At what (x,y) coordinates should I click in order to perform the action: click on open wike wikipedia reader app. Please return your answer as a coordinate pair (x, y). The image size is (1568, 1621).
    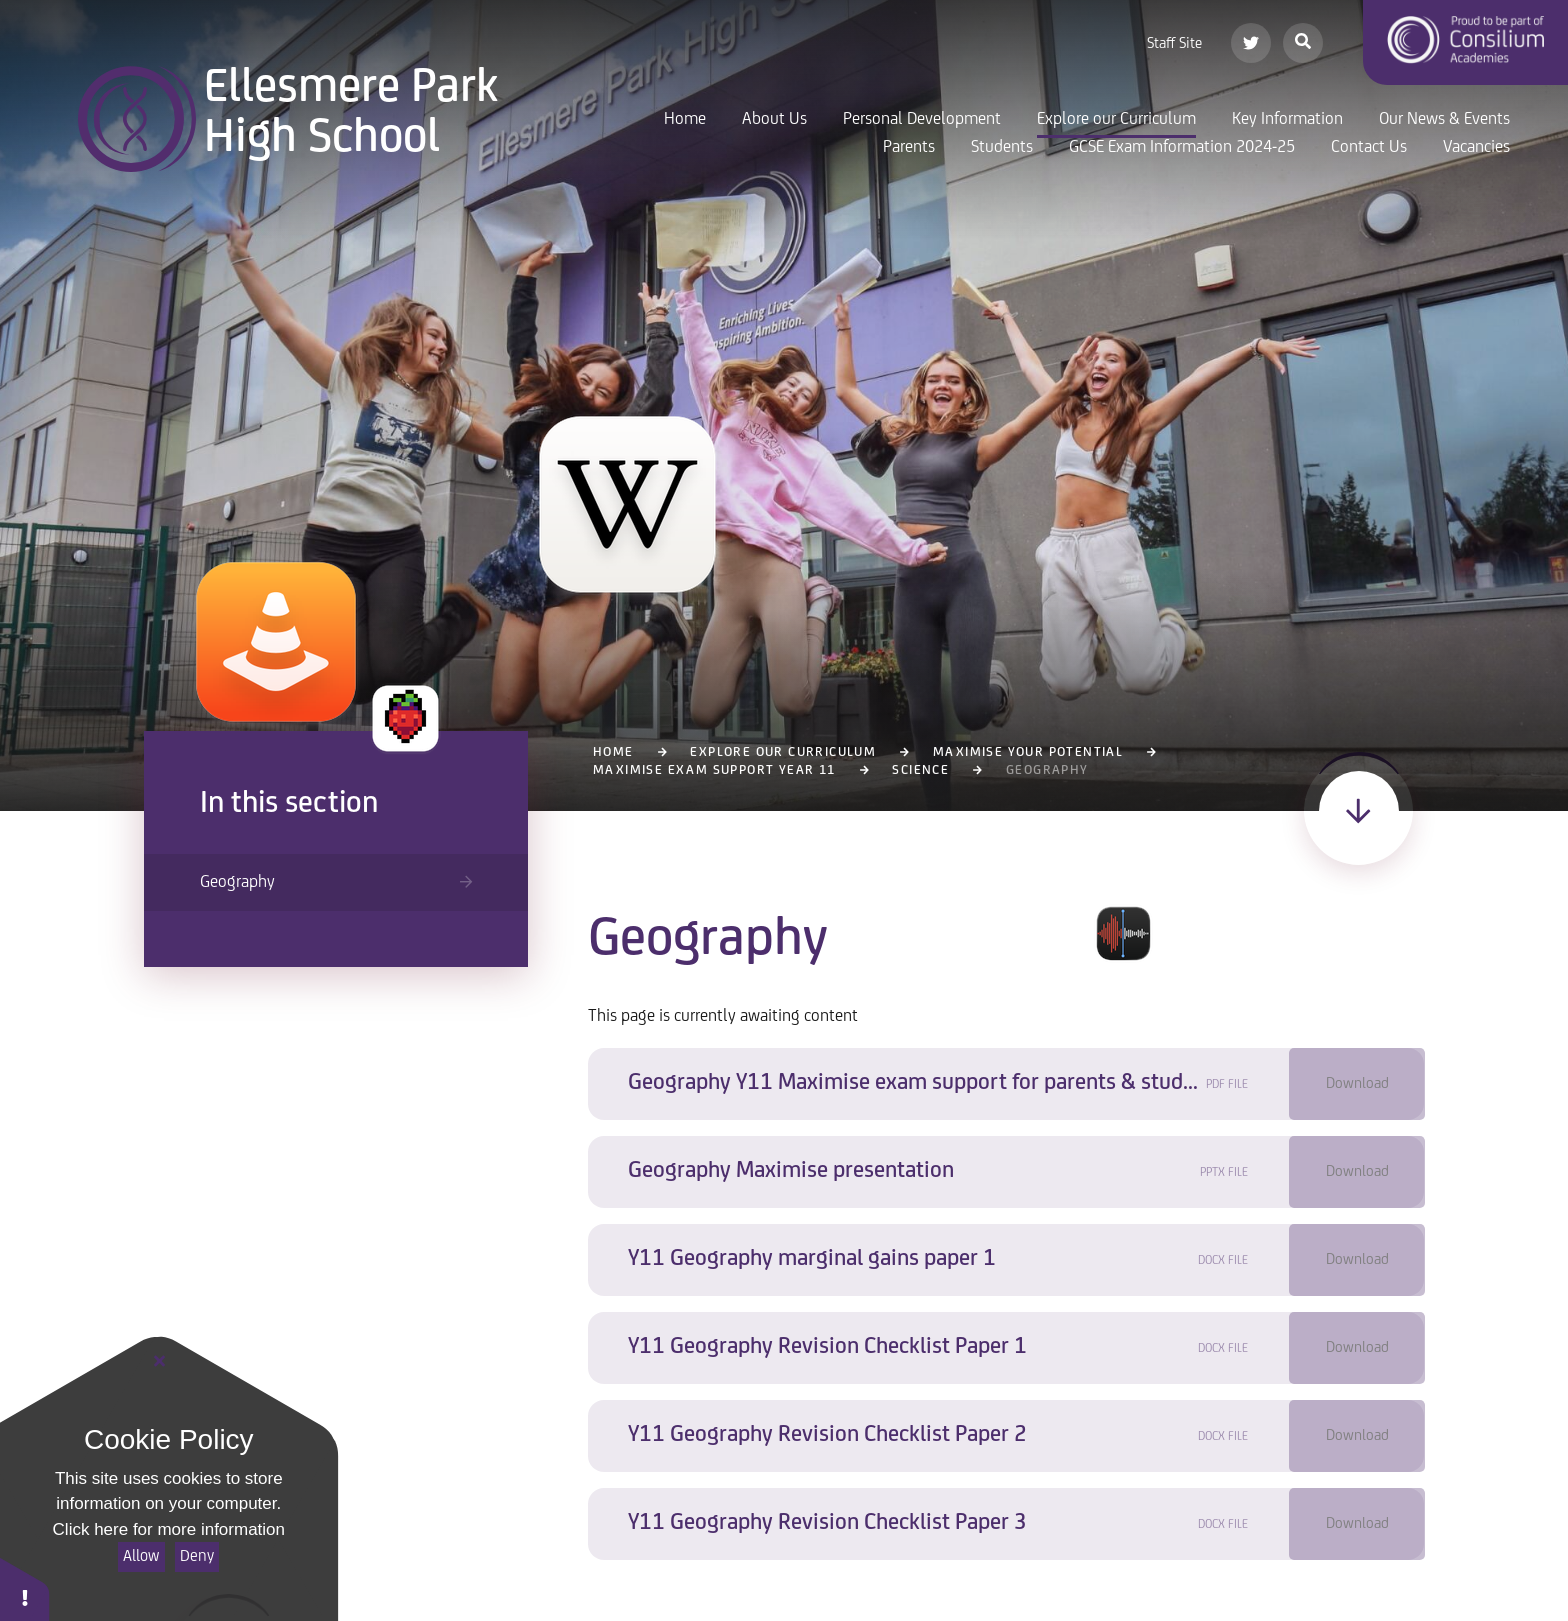
    Looking at the image, I should click on (627, 504).